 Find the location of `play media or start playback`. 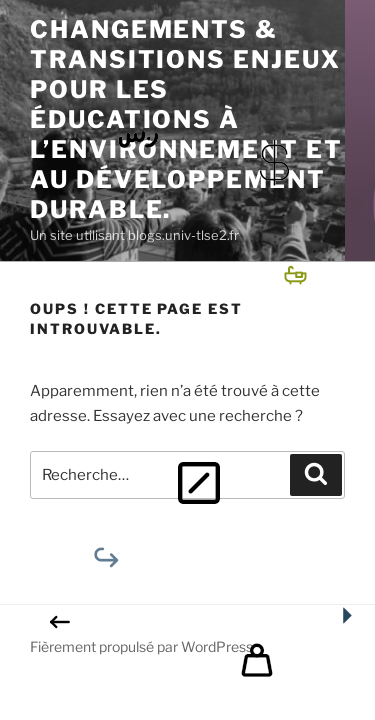

play media or start playback is located at coordinates (347, 615).